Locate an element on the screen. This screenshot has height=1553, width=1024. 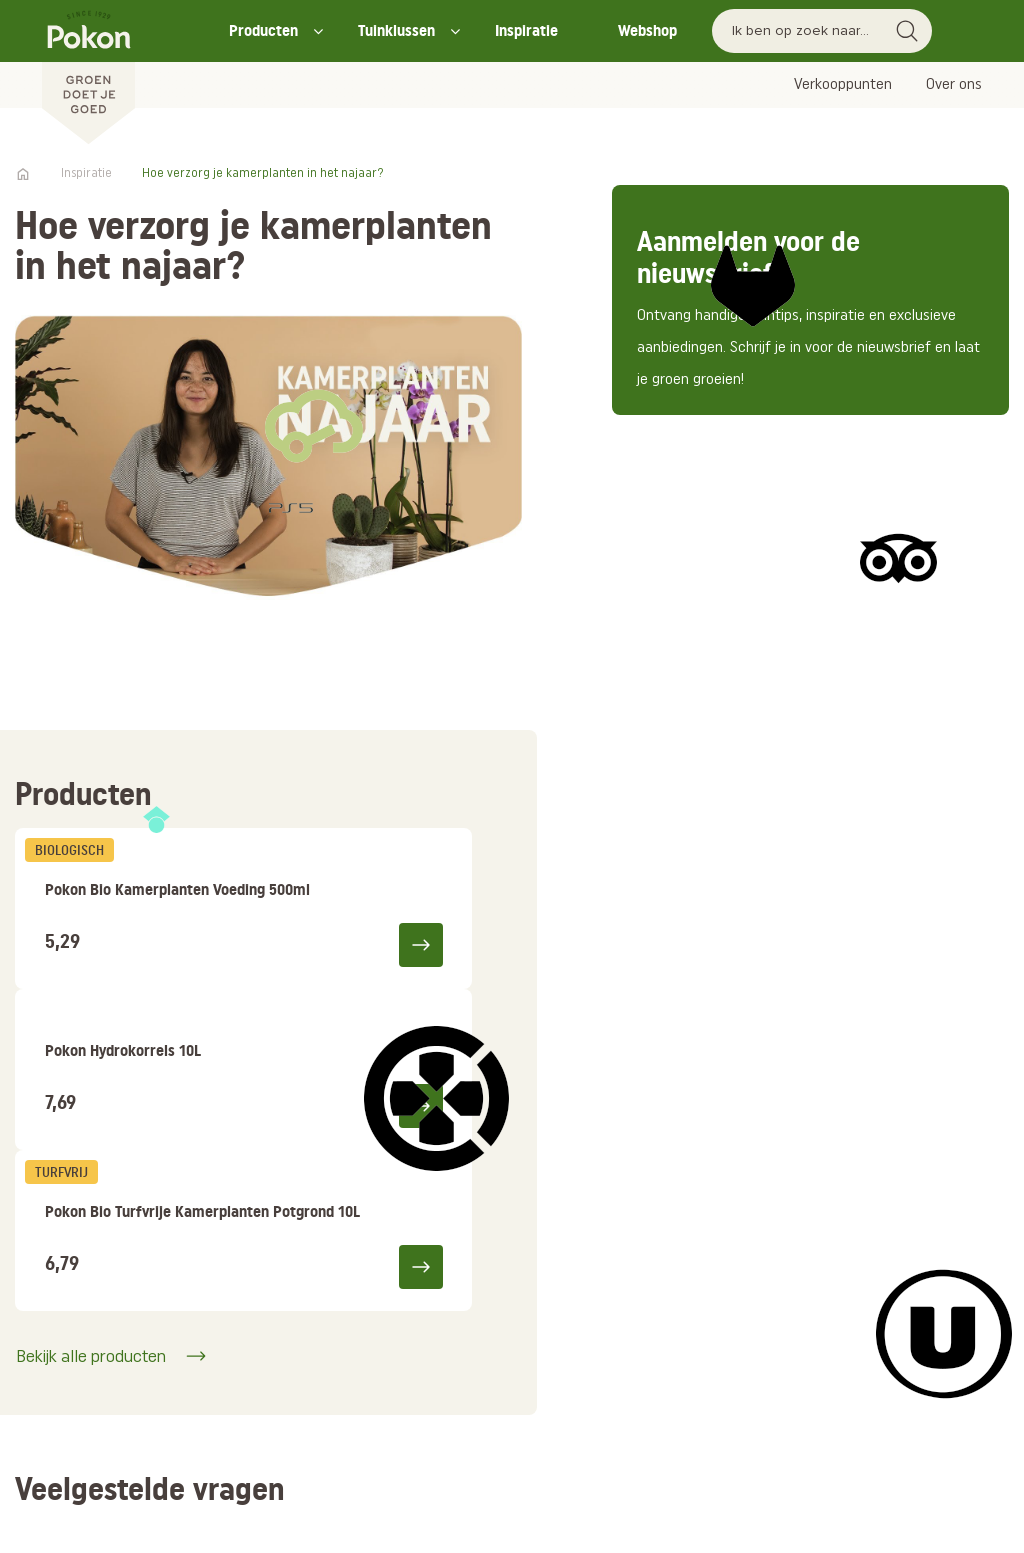
open EasyEDA circuit design application is located at coordinates (314, 426).